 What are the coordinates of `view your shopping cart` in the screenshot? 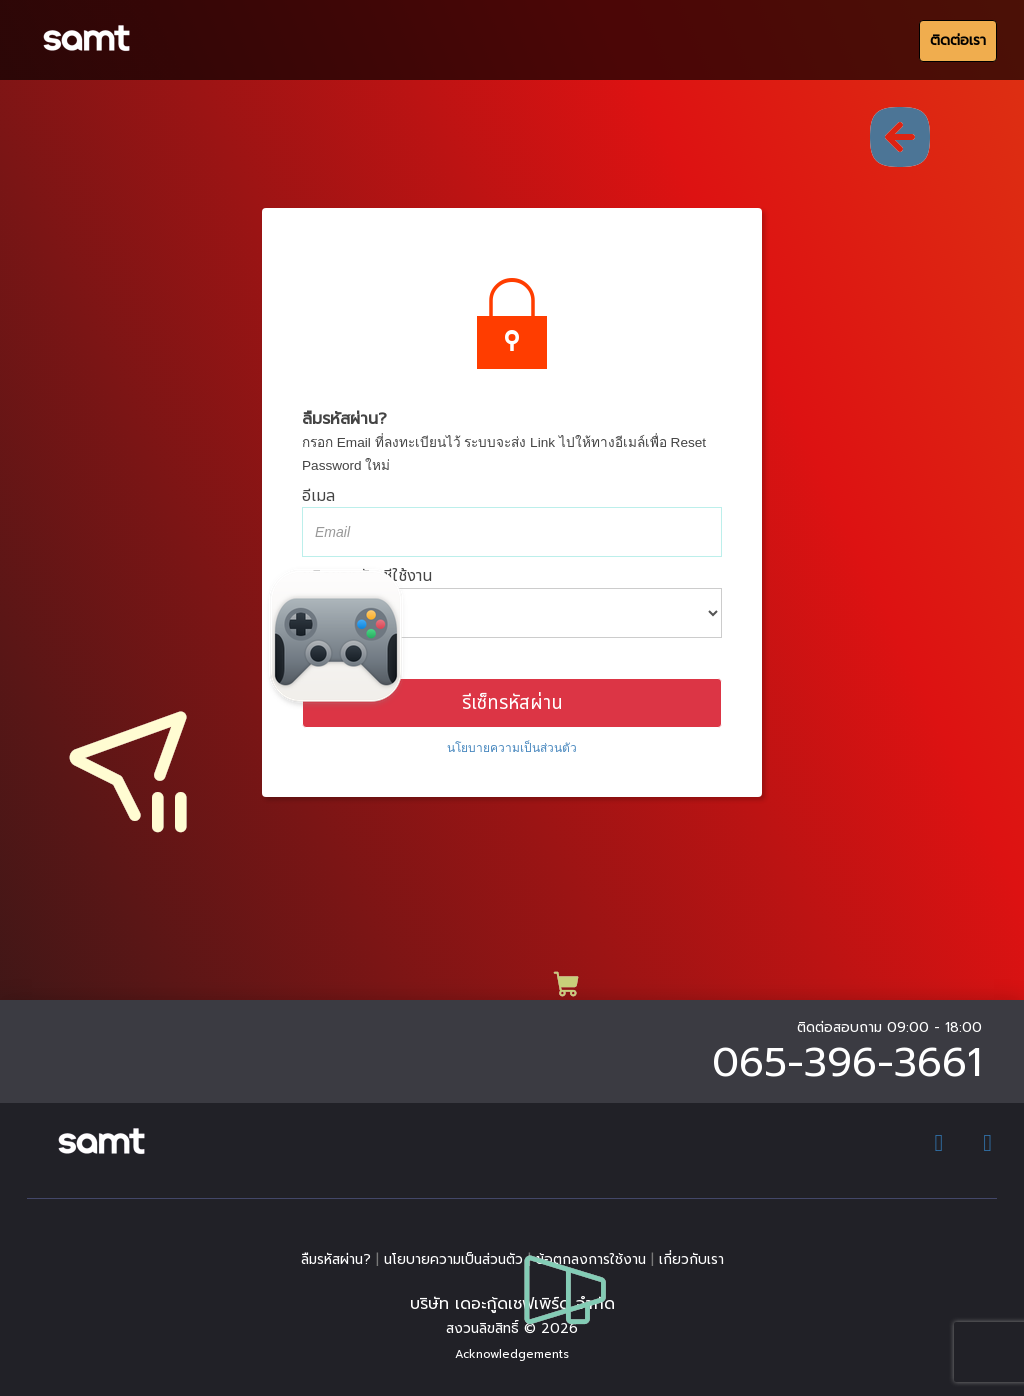 It's located at (566, 984).